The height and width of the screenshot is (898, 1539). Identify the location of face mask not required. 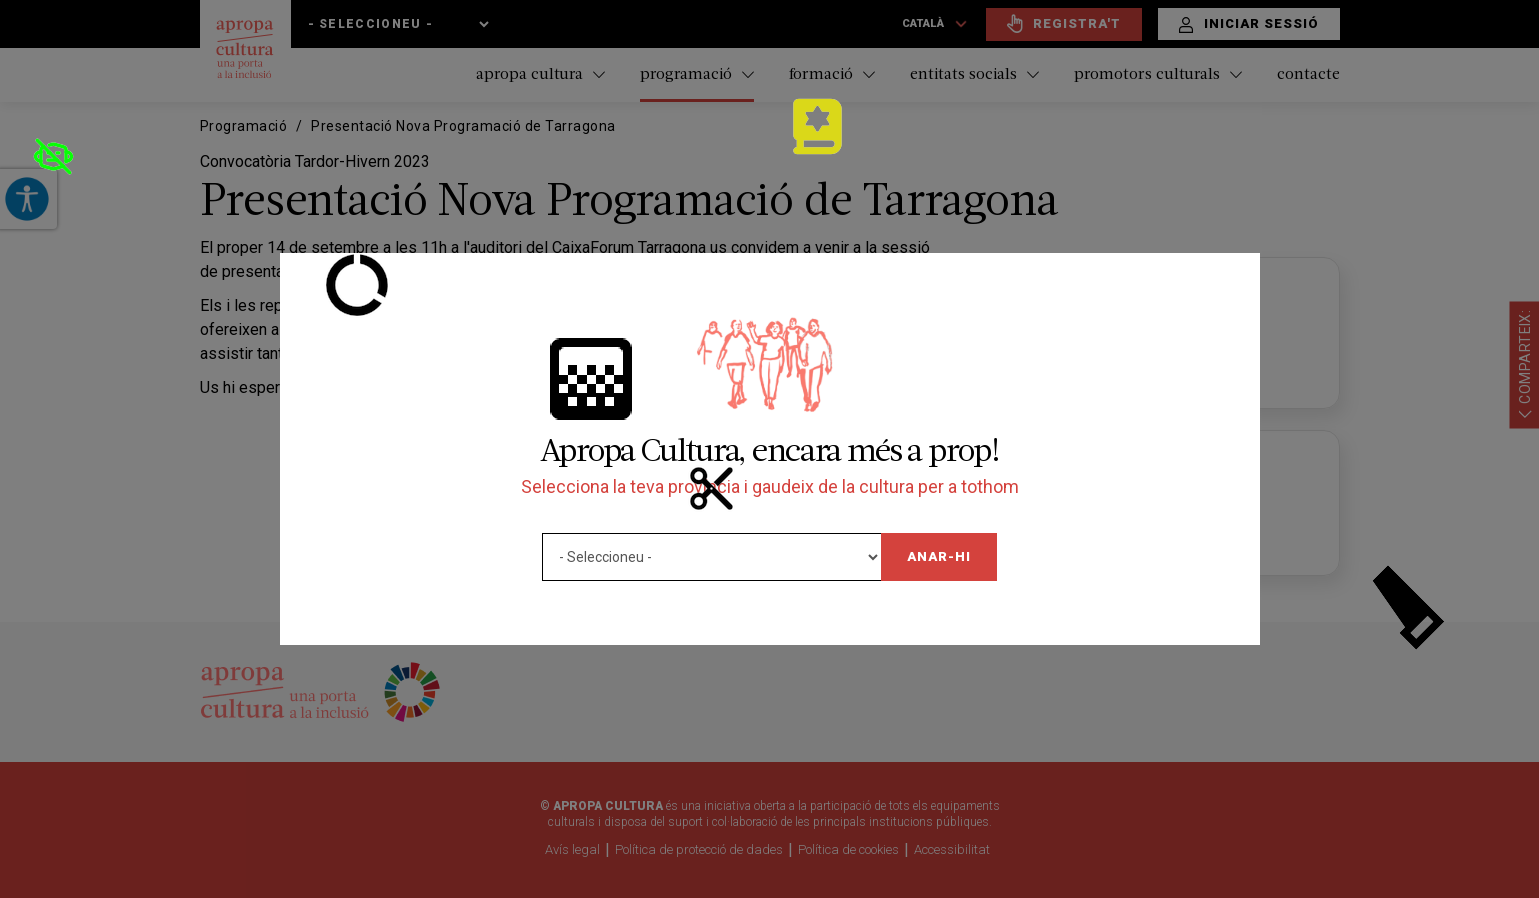
(53, 156).